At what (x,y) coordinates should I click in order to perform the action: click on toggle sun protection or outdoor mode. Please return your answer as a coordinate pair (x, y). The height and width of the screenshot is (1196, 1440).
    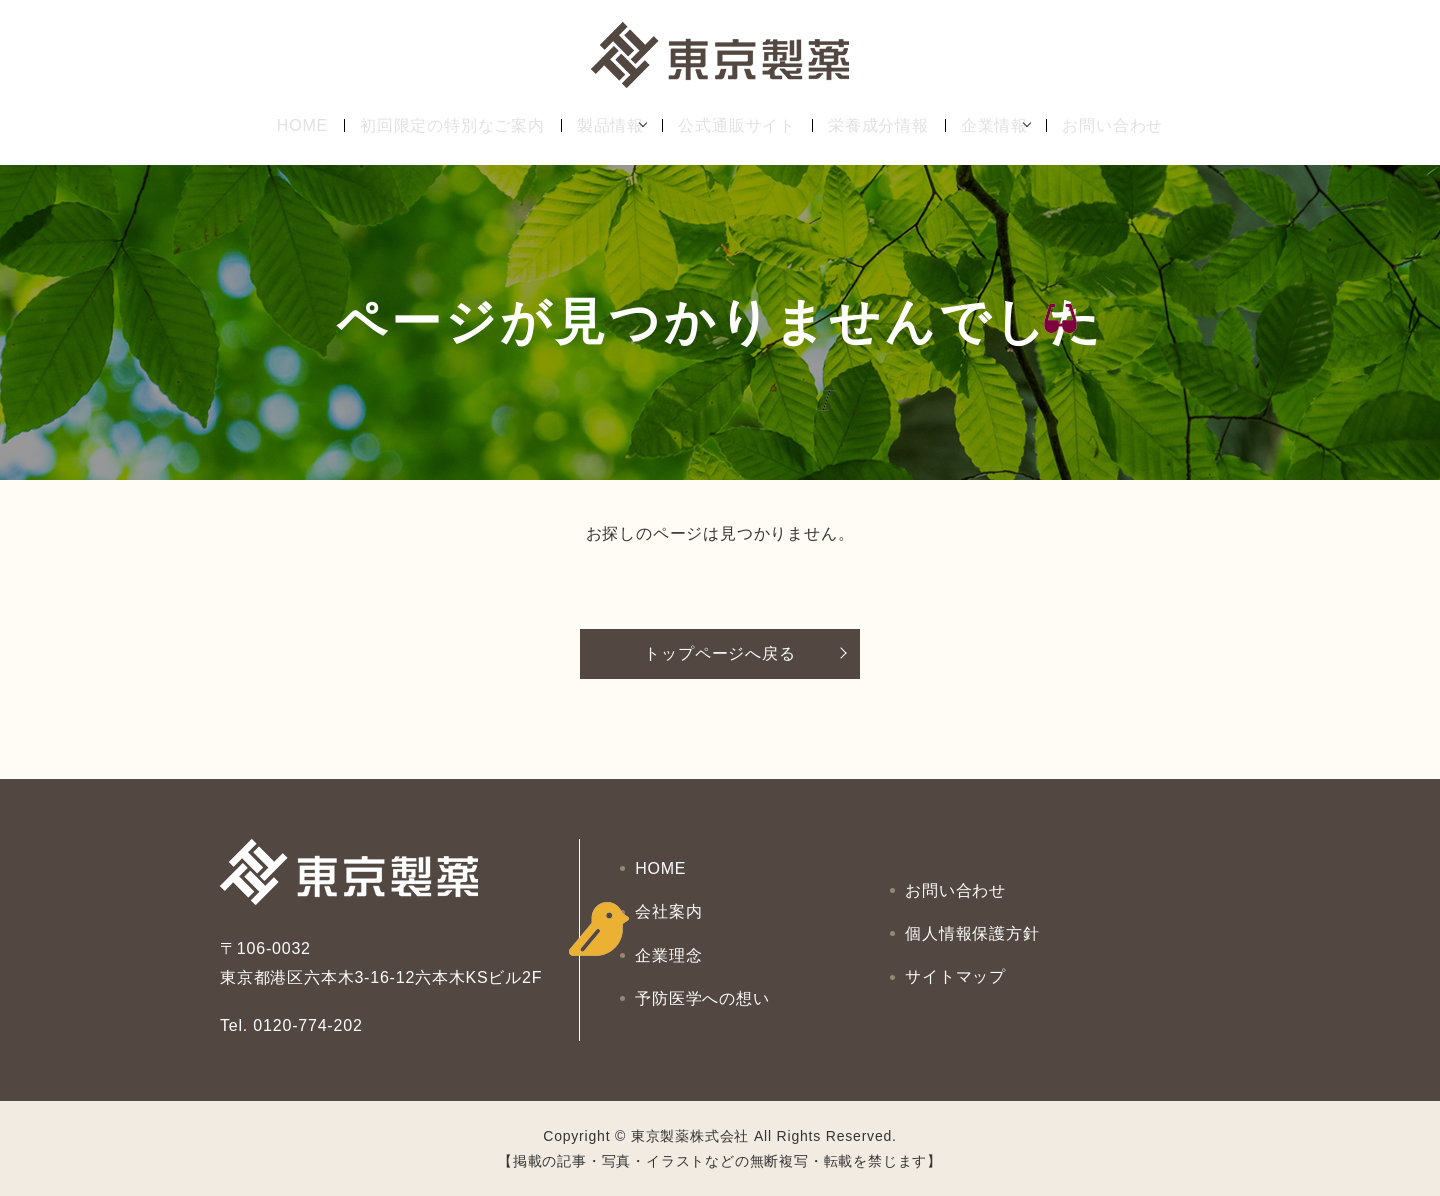
    Looking at the image, I should click on (1060, 318).